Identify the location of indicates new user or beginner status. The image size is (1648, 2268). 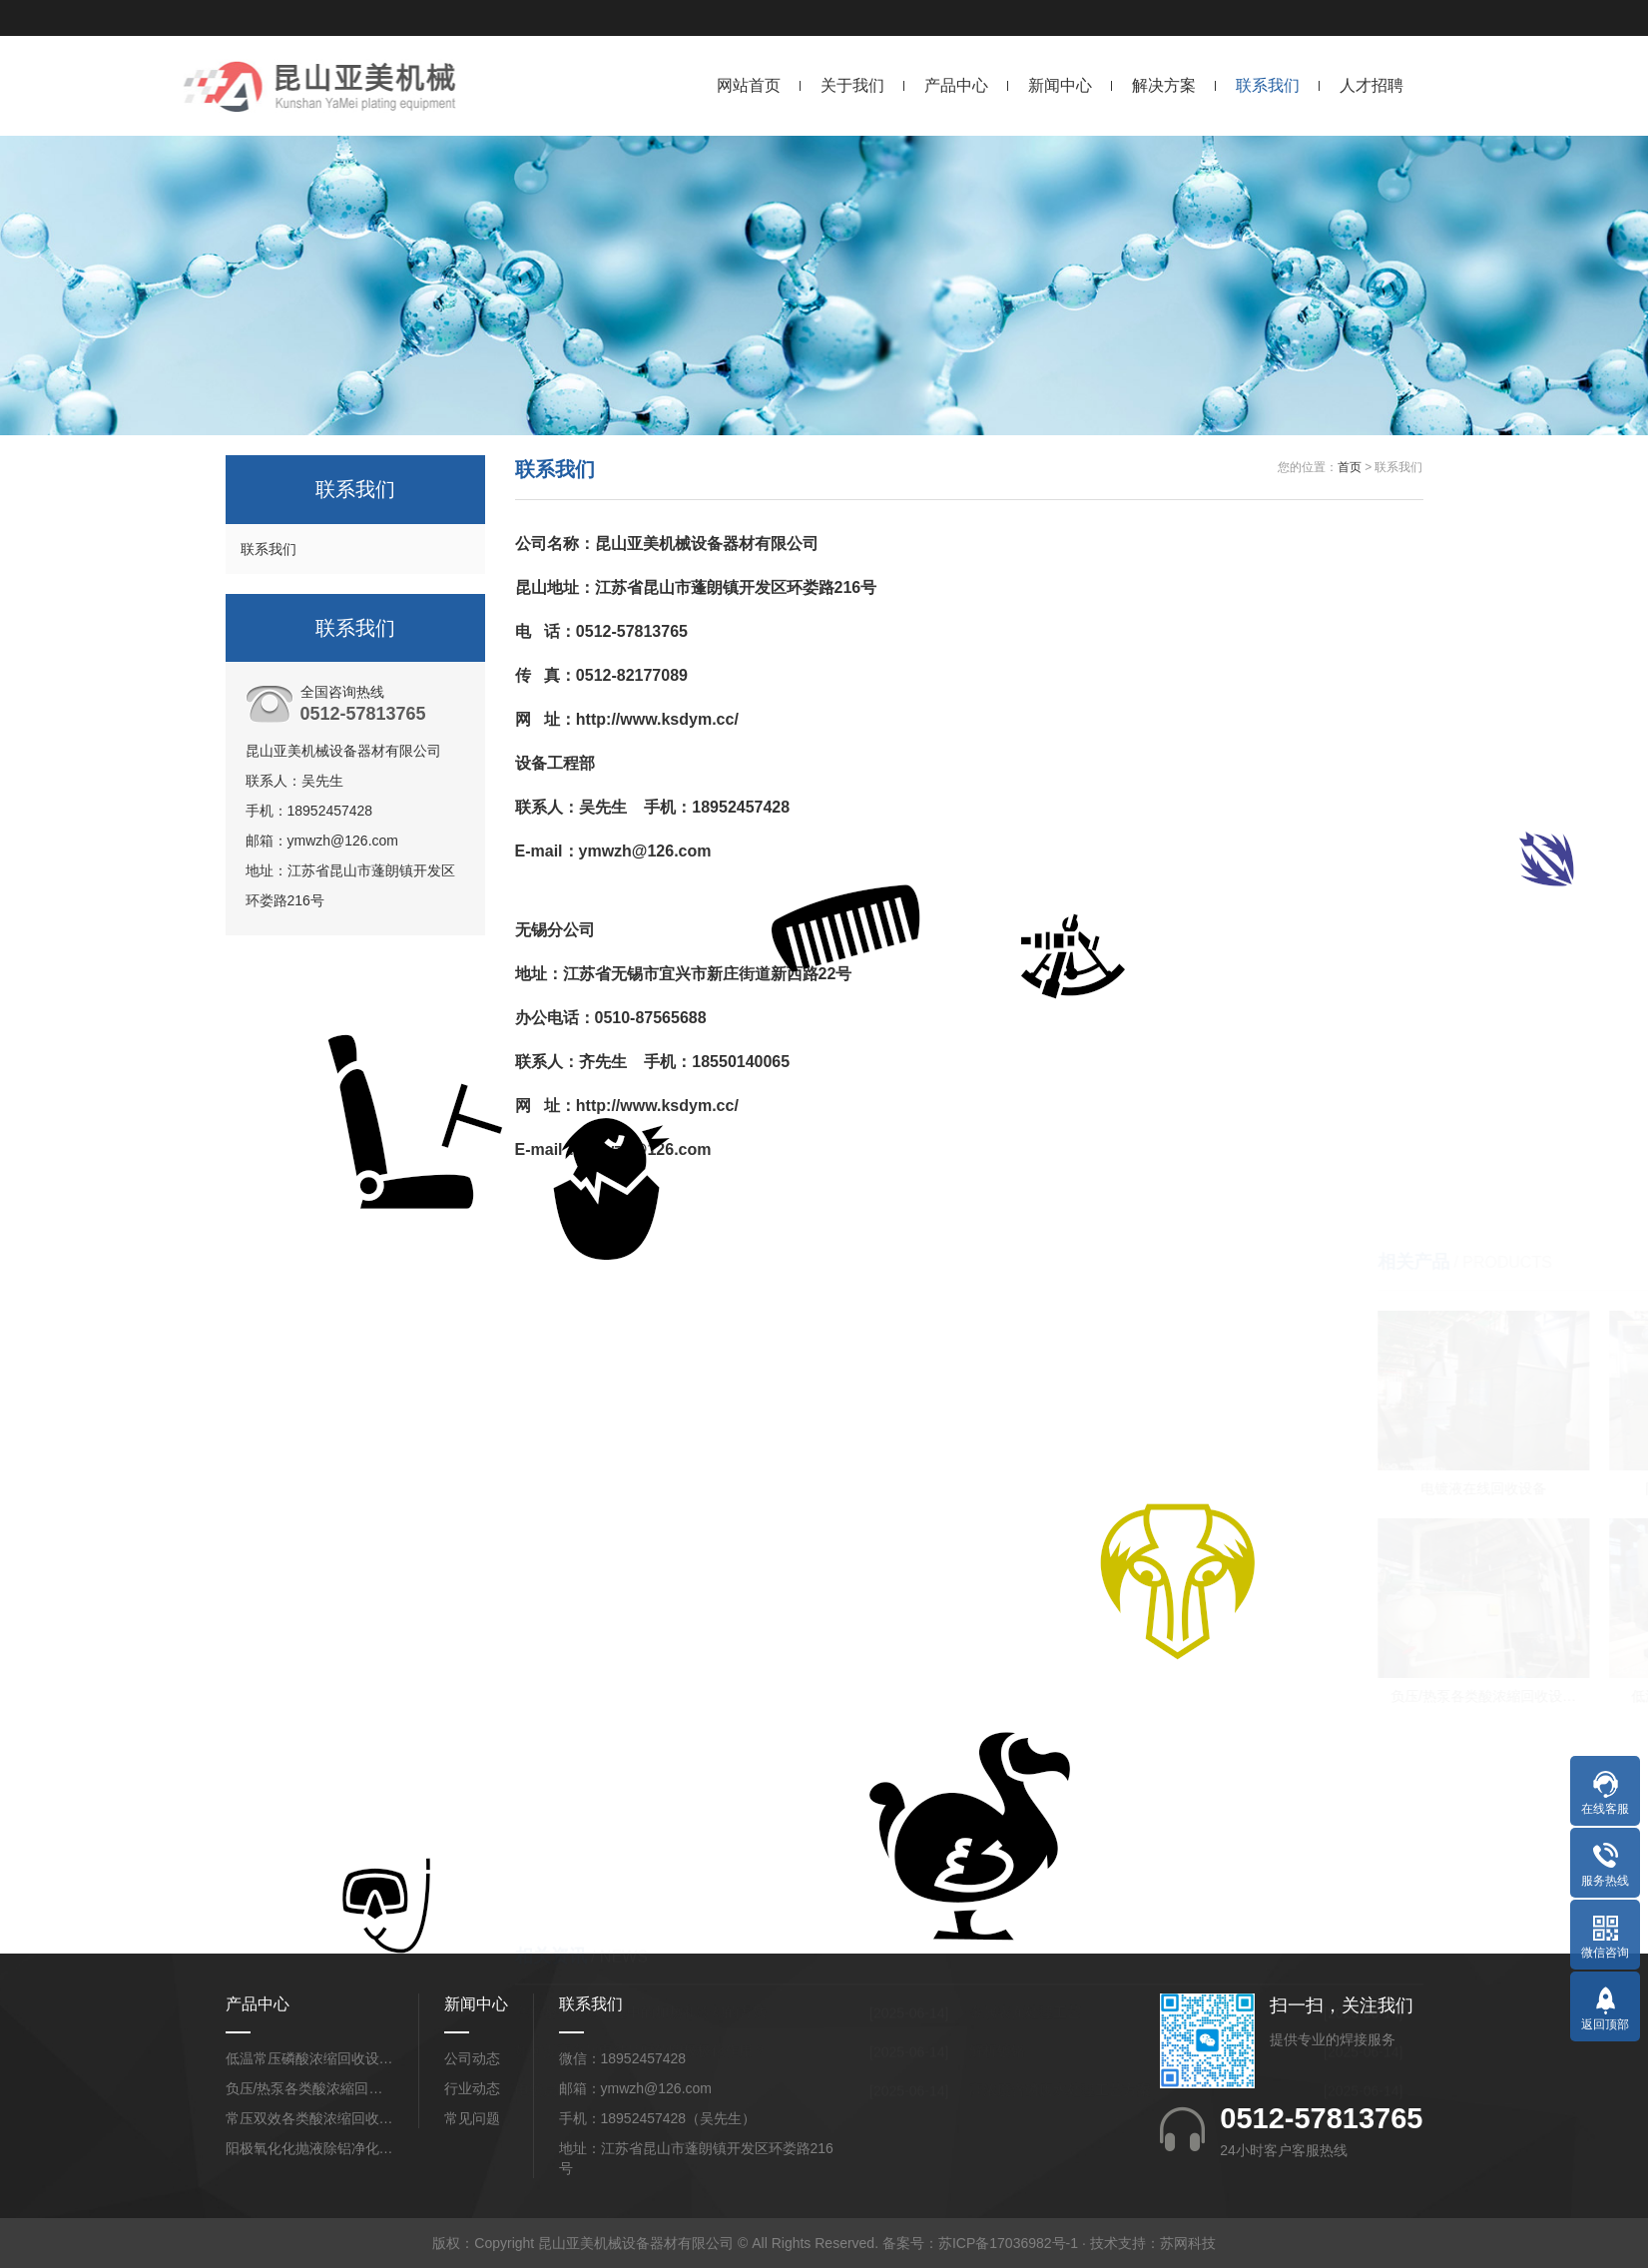
(606, 1186).